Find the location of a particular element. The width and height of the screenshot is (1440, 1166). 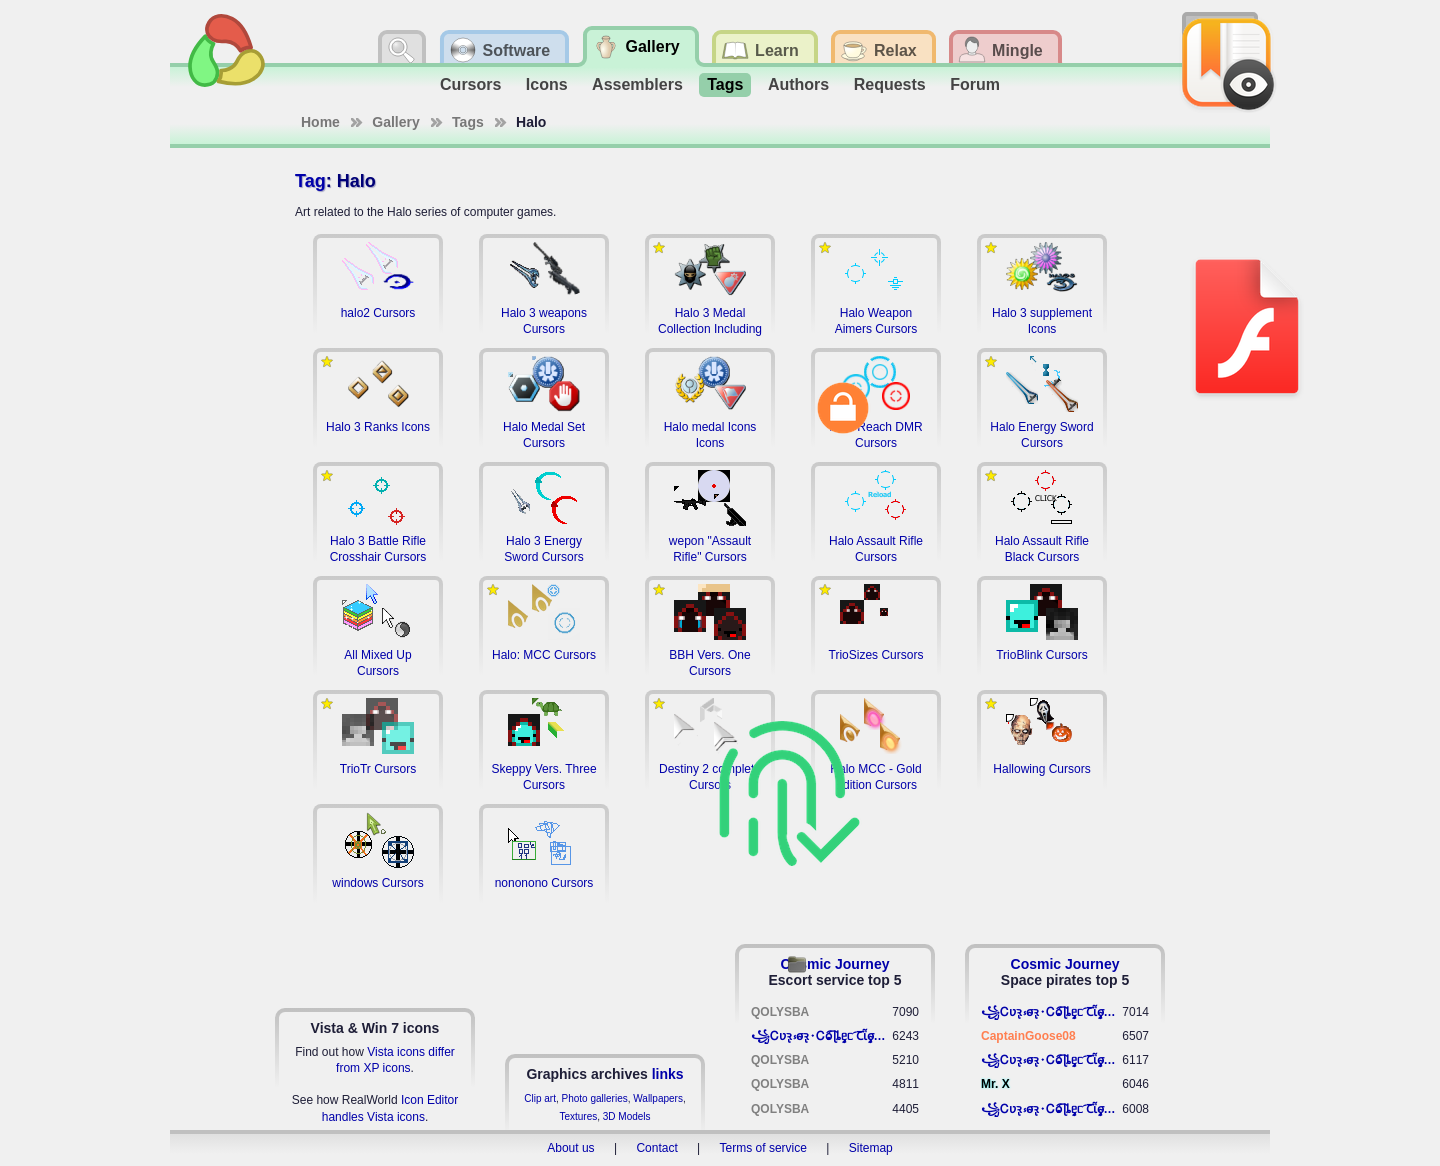

indicates a folder is currently open or expanded is located at coordinates (797, 964).